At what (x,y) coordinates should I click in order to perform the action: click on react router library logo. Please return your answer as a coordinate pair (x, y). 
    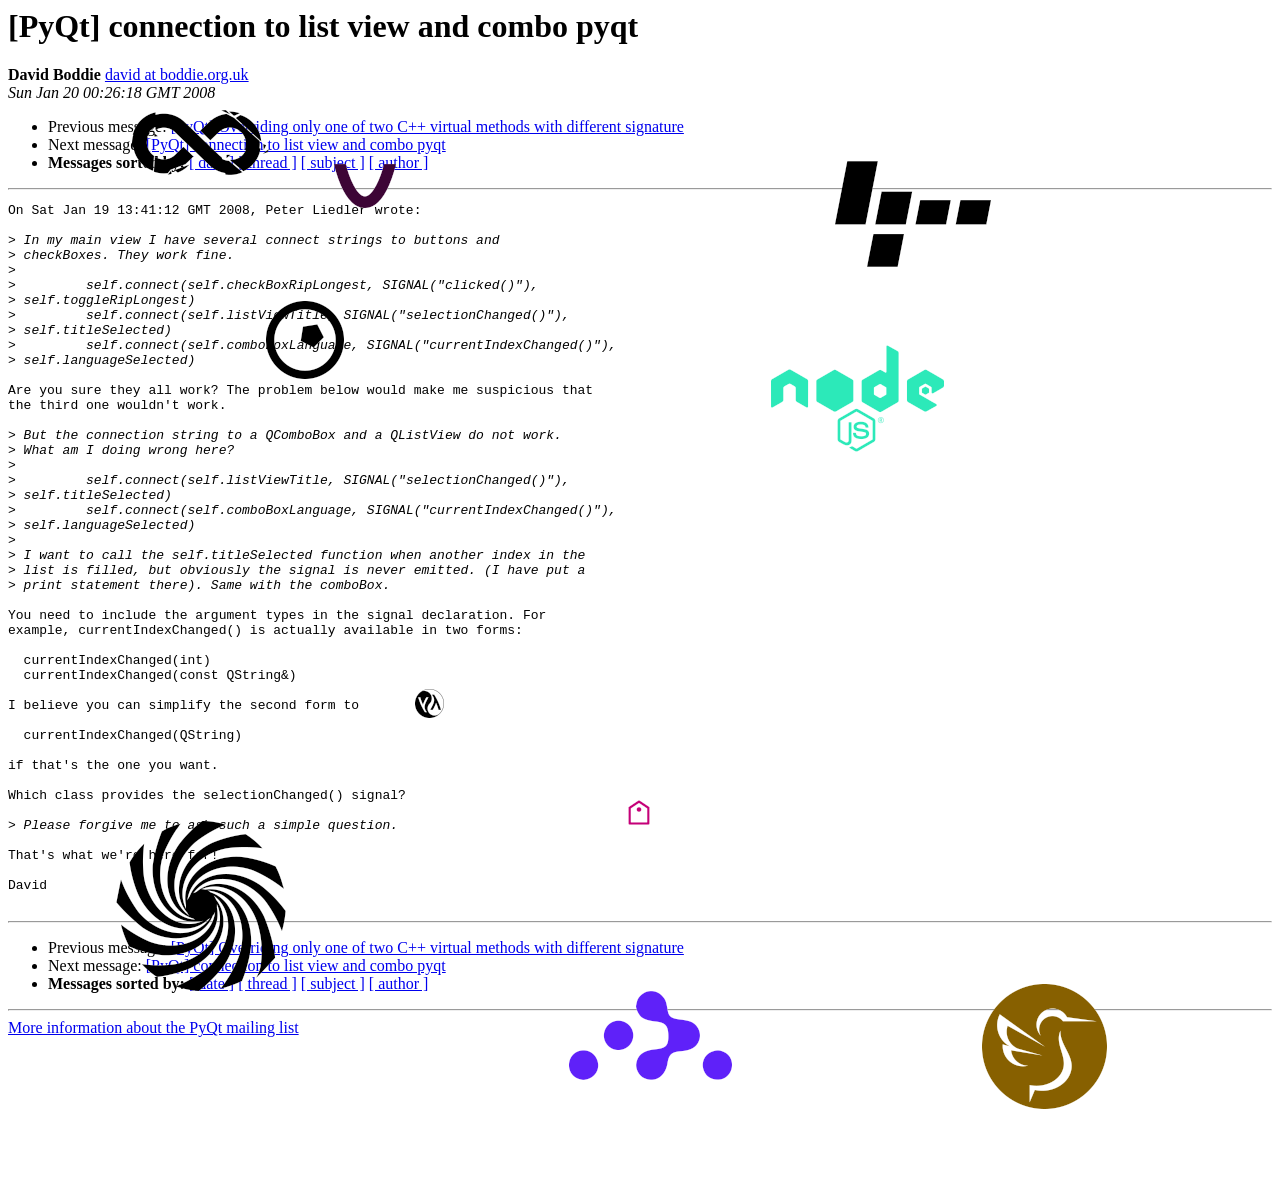
    Looking at the image, I should click on (650, 1035).